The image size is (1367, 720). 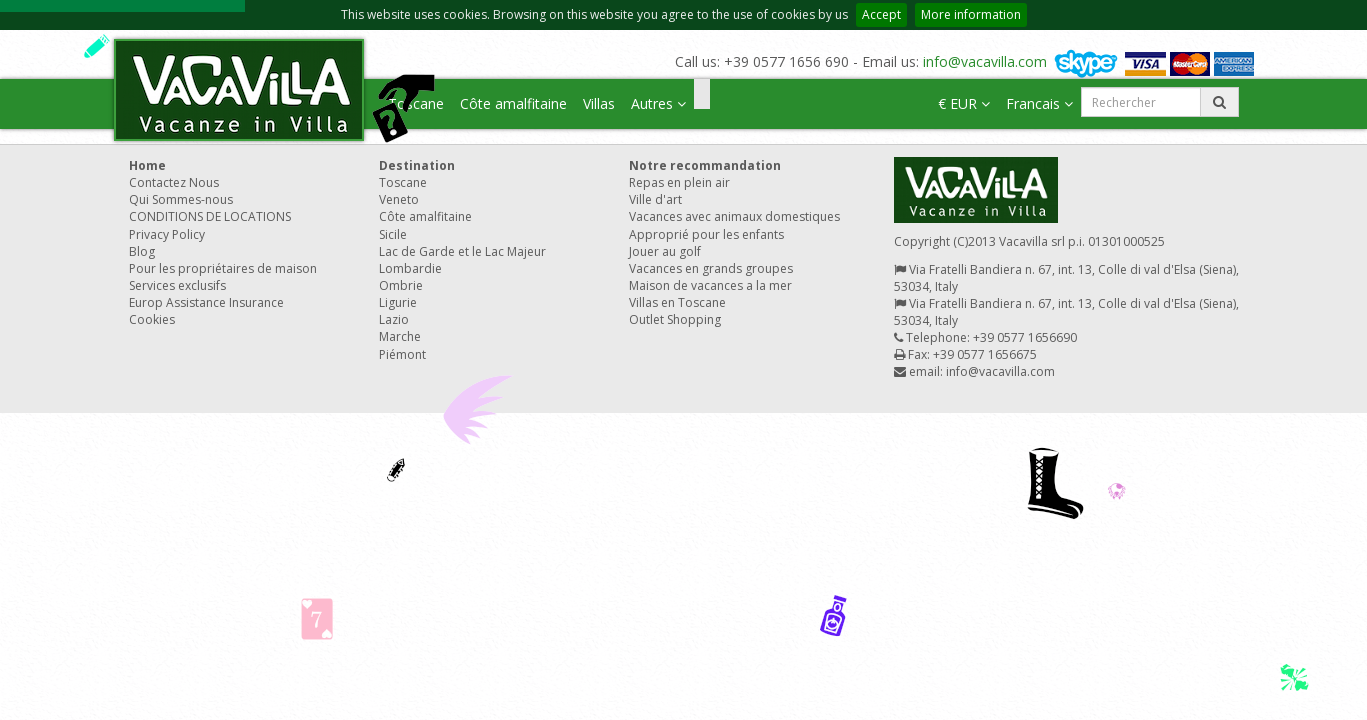 What do you see at coordinates (833, 615) in the screenshot?
I see `select ketchup as a condiment option` at bounding box center [833, 615].